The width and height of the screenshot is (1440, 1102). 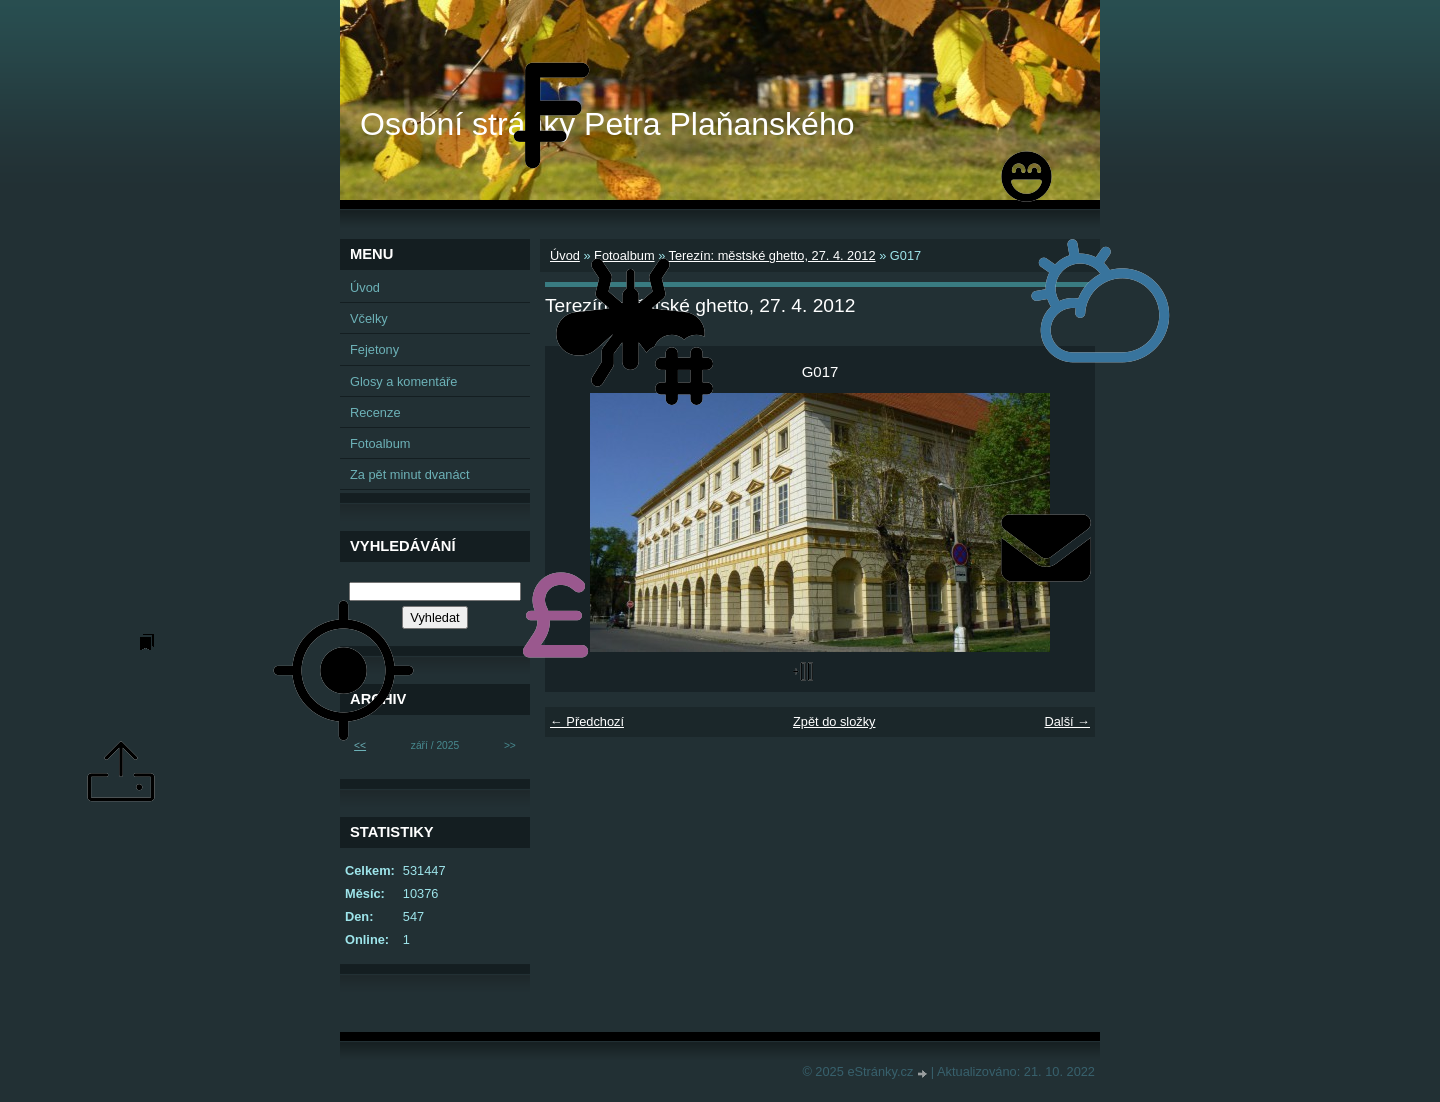 I want to click on upload a file or document, so click(x=121, y=775).